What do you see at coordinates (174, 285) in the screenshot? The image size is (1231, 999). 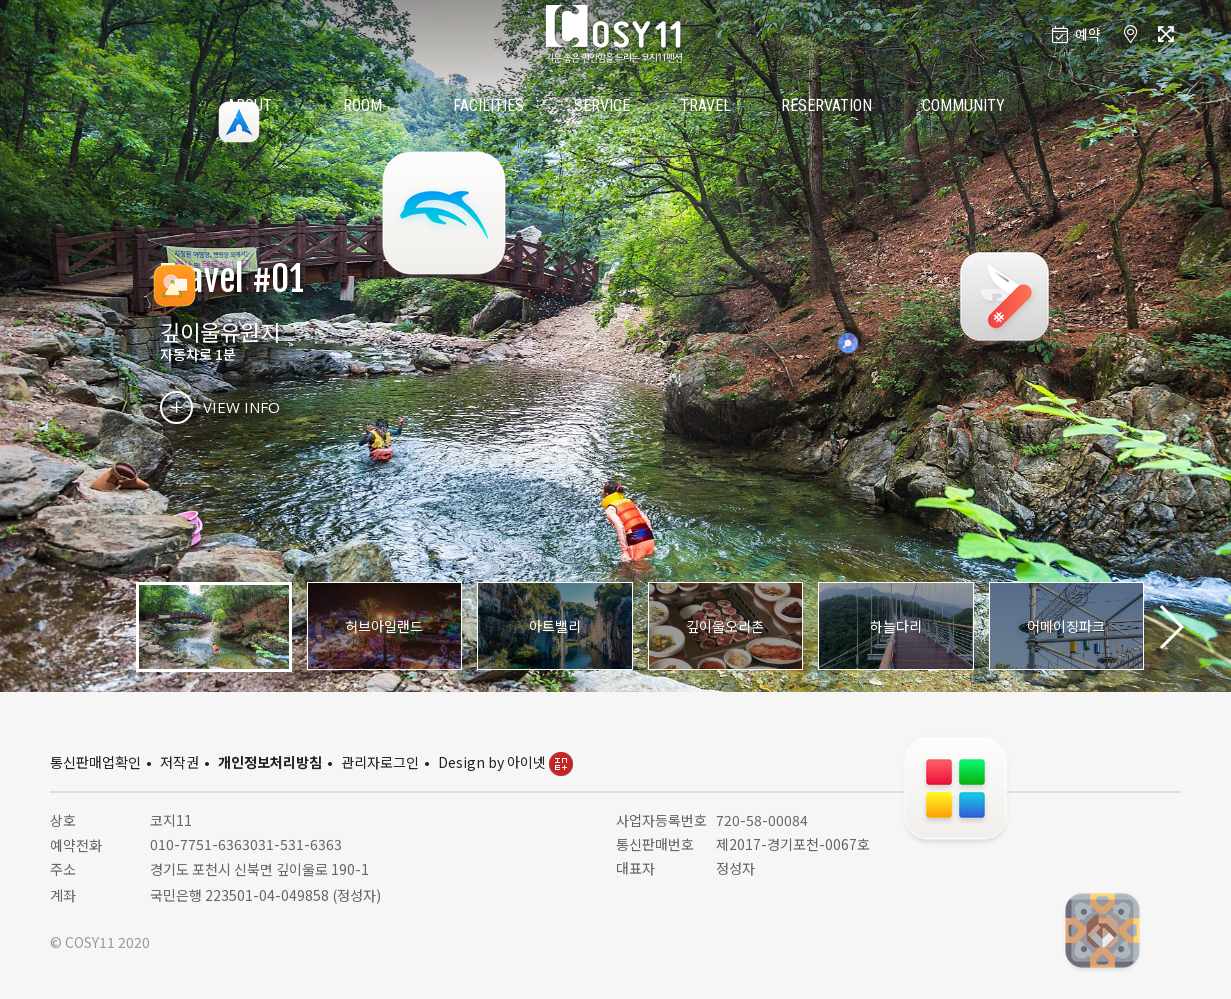 I see `open LibreOffice Draw application` at bounding box center [174, 285].